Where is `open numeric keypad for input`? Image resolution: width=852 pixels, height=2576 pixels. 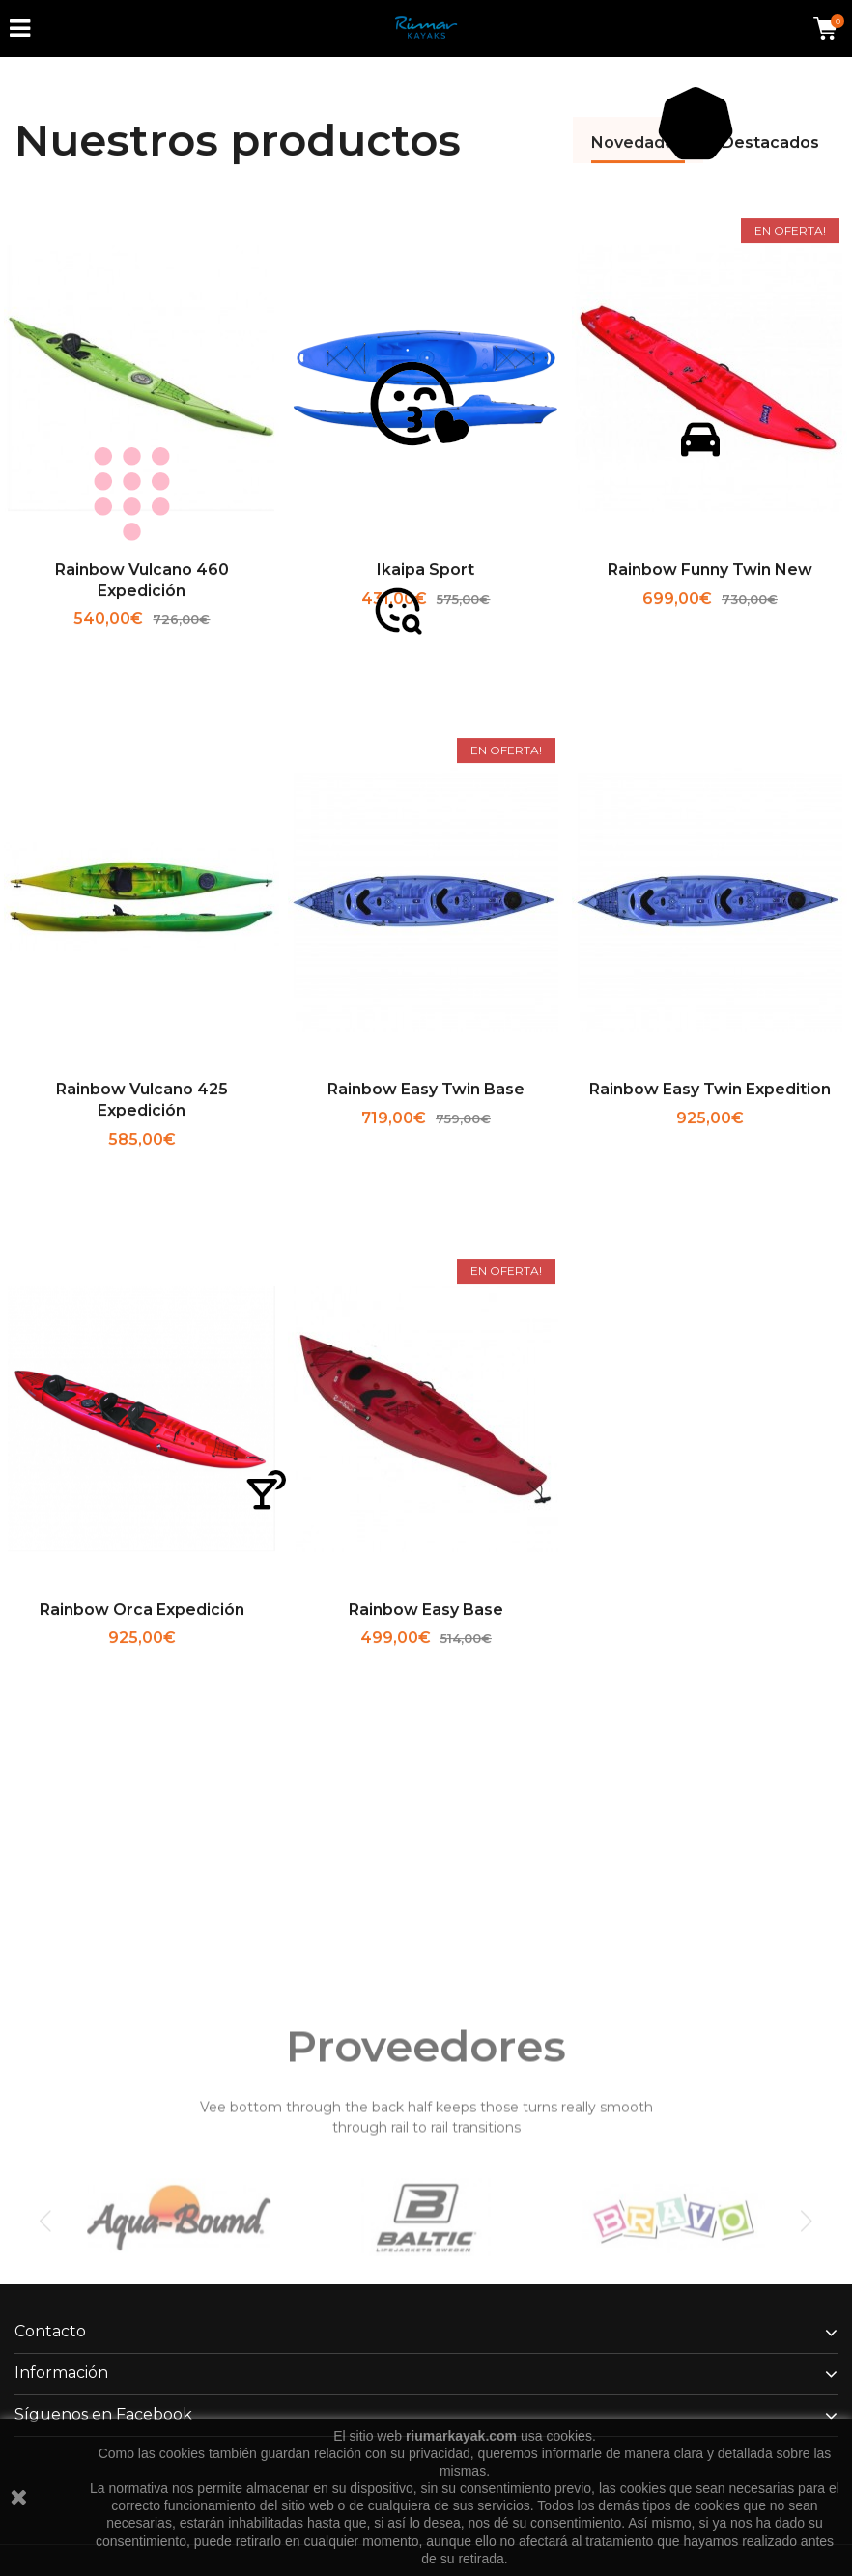
open numeric keypad for input is located at coordinates (131, 492).